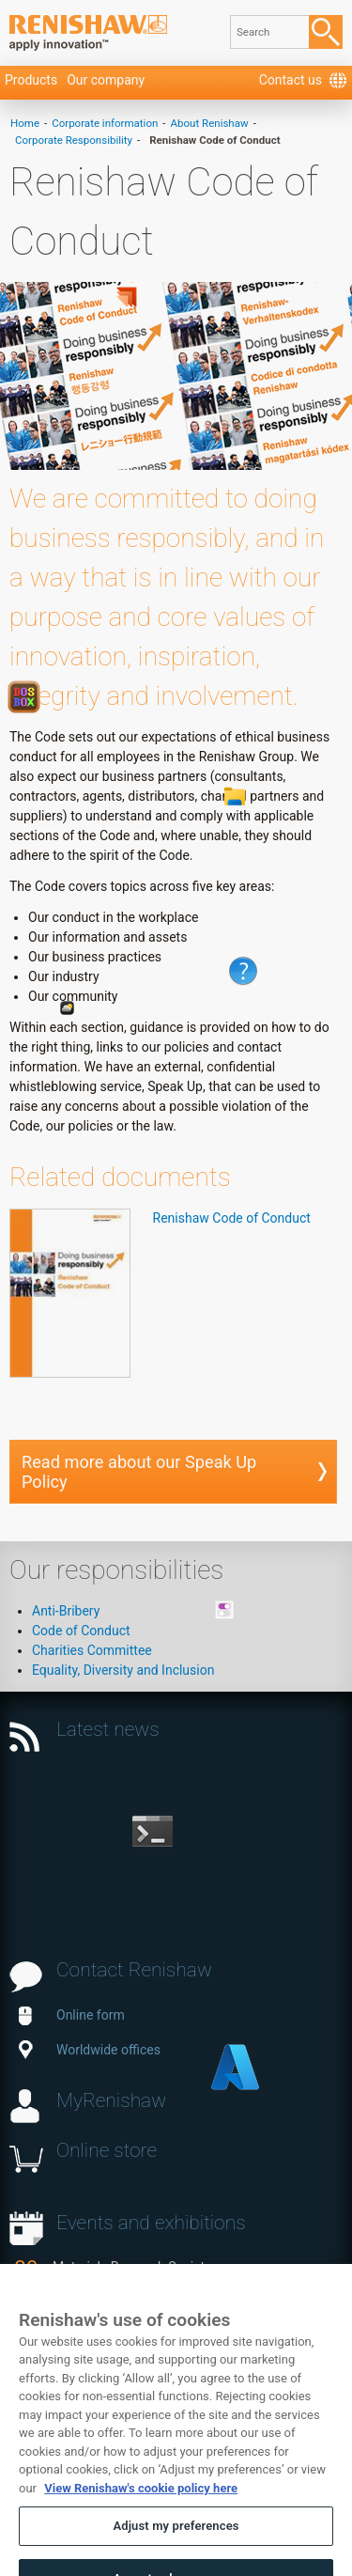 This screenshot has height=2576, width=352. I want to click on open the terminal application, so click(152, 1831).